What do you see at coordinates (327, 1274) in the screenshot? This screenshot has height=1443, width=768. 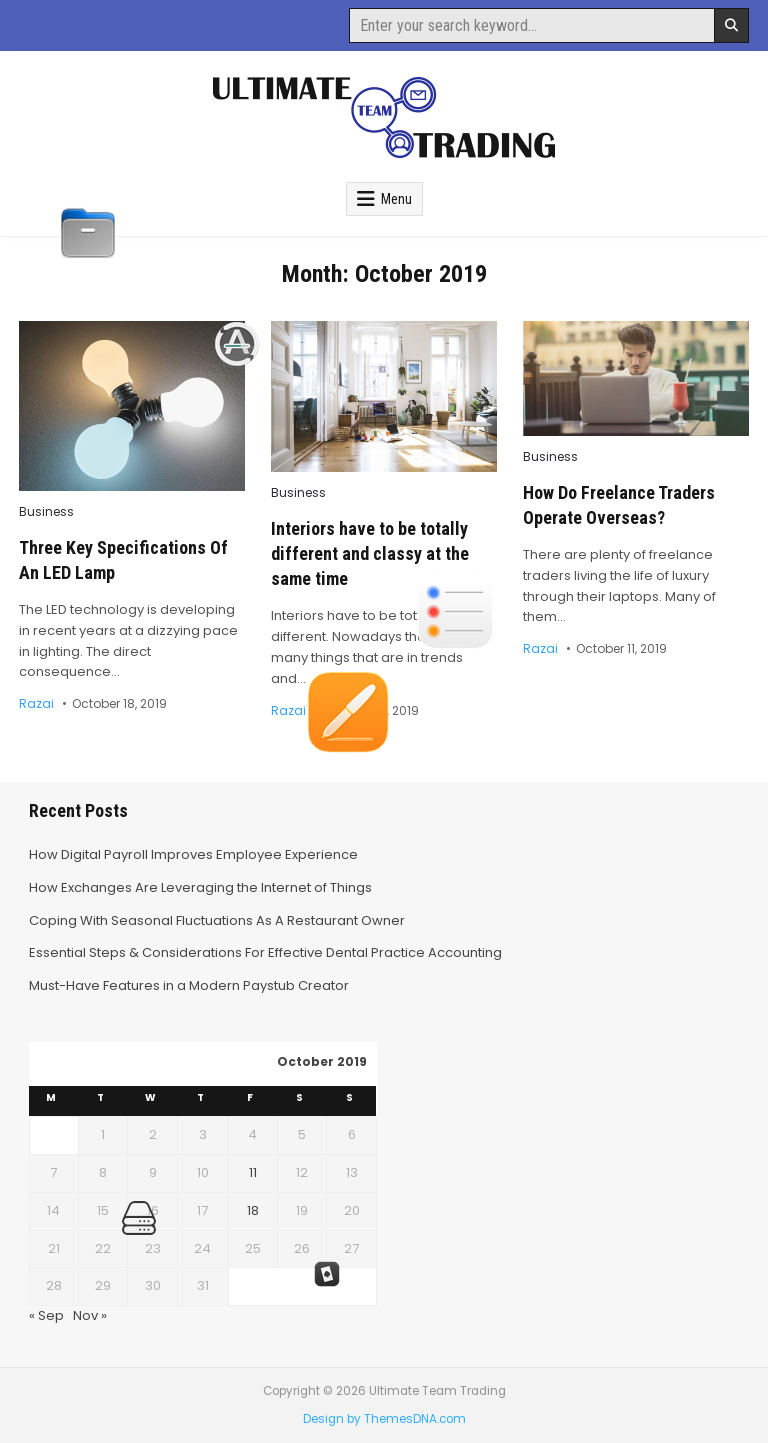 I see `open solitaire card game` at bounding box center [327, 1274].